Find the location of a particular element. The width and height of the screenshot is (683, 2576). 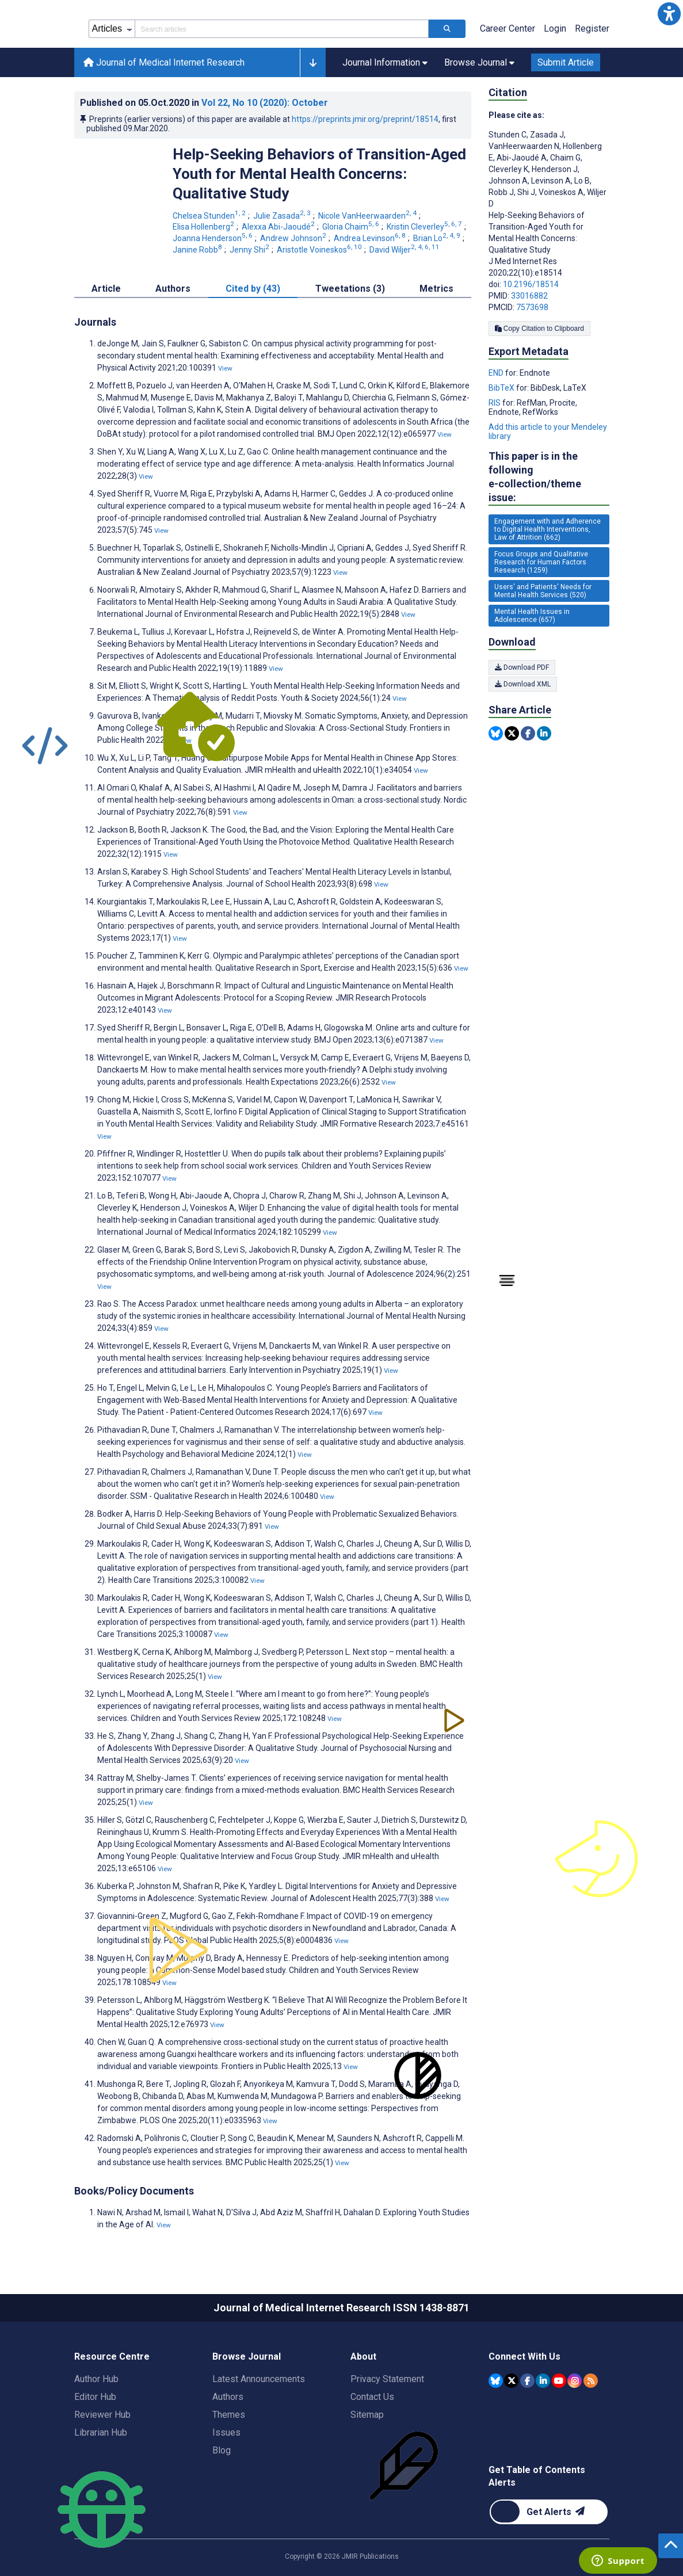

compose a new message or note is located at coordinates (402, 2467).